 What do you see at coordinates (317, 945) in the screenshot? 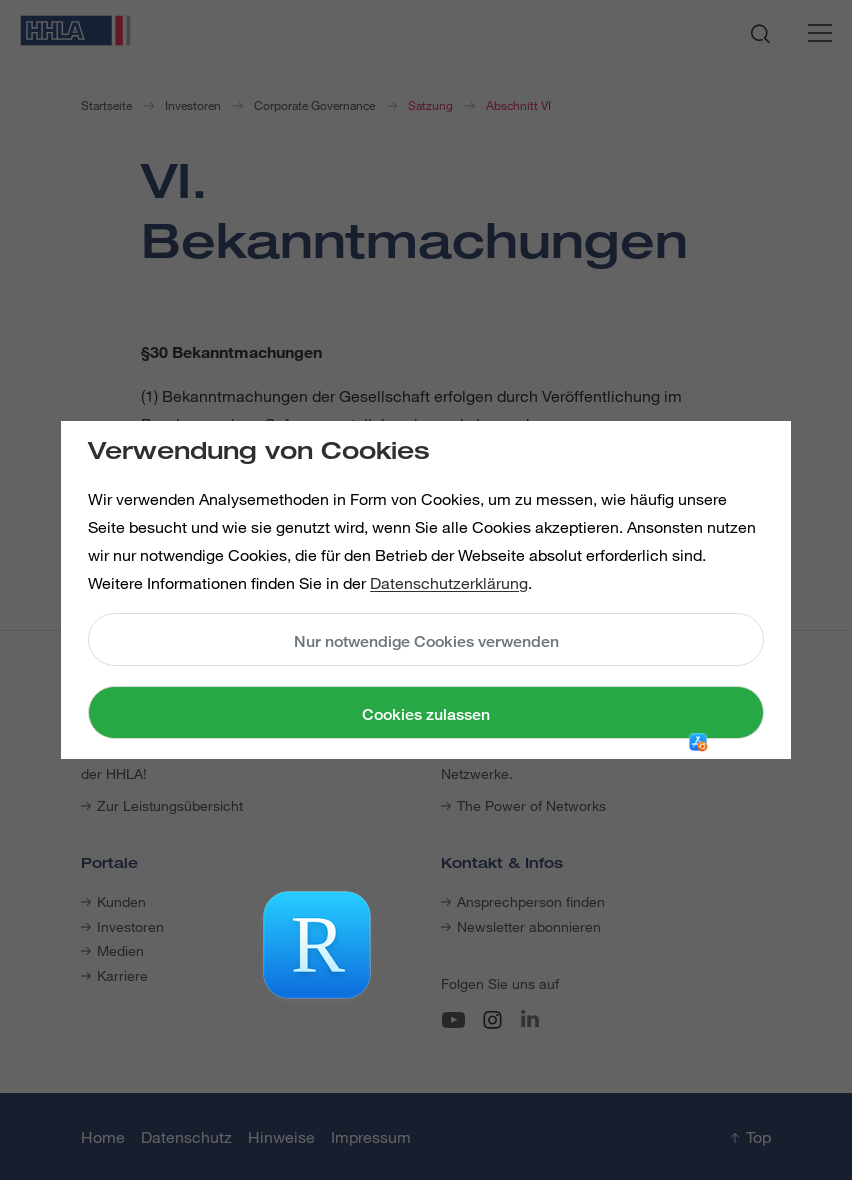
I see `open RStudio application` at bounding box center [317, 945].